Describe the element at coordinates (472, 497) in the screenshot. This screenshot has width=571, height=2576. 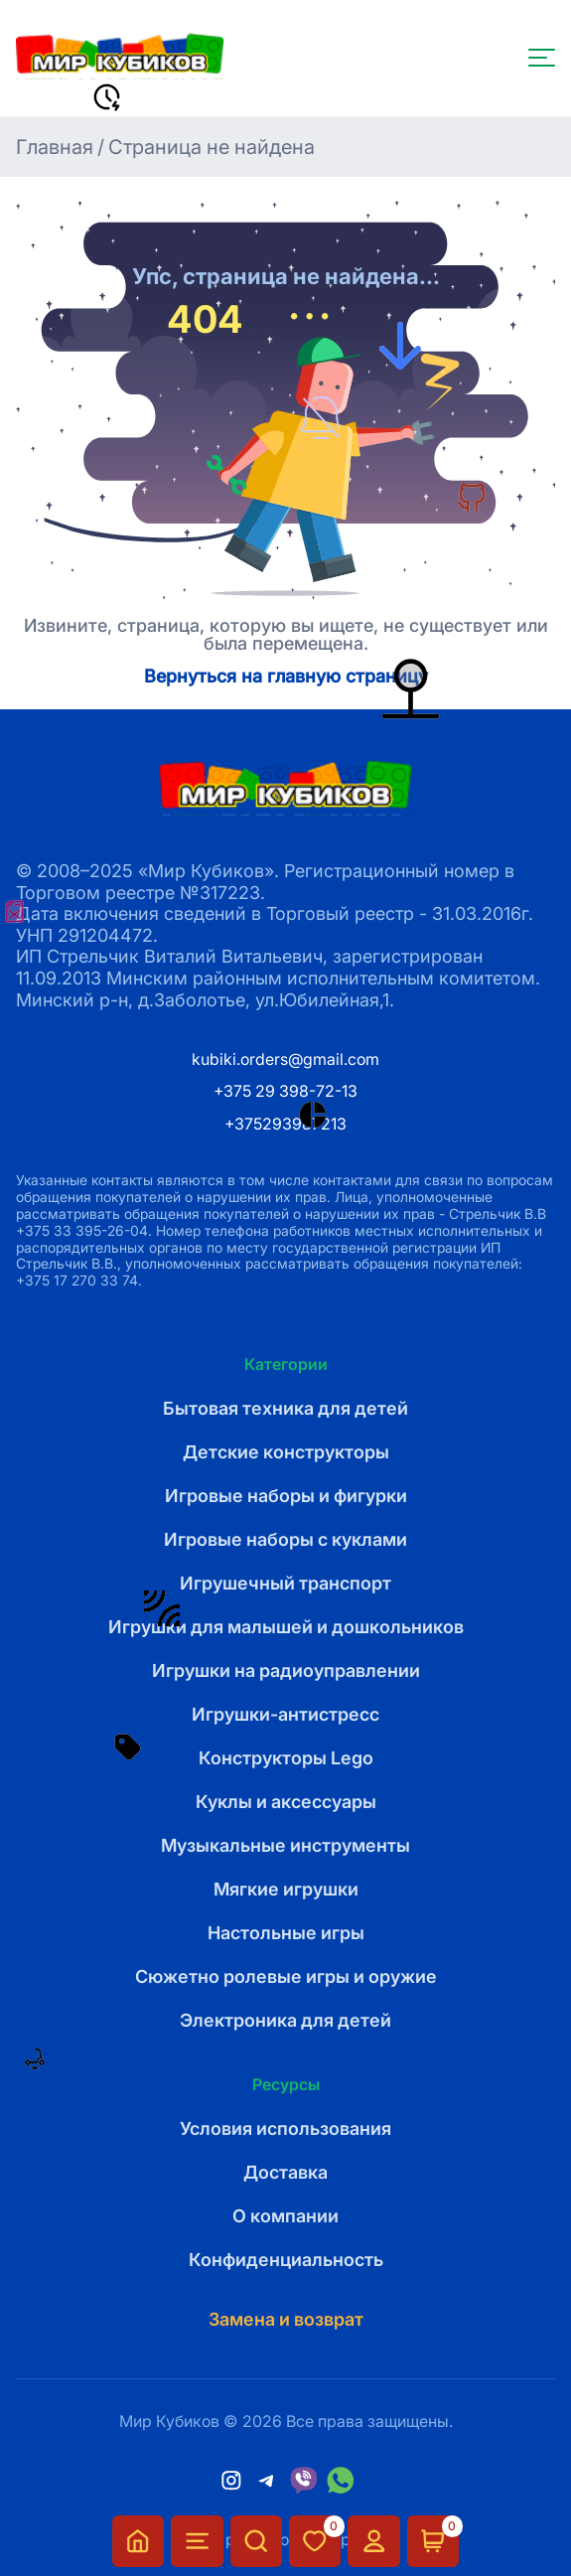
I see `view project on github` at that location.